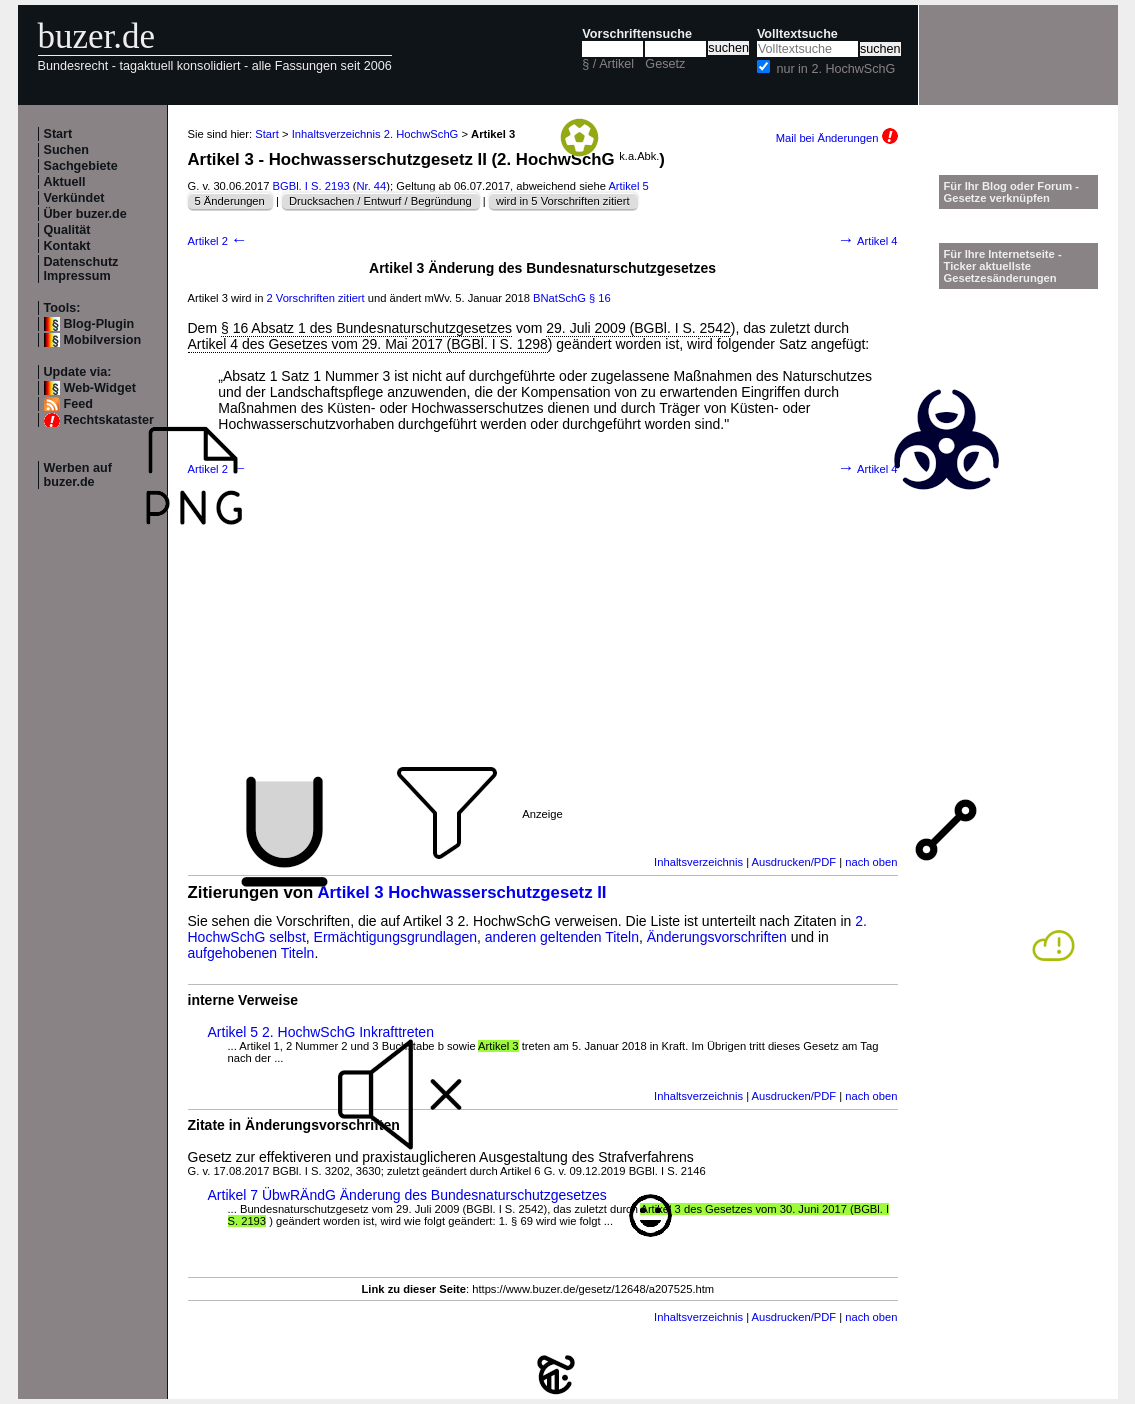 The width and height of the screenshot is (1135, 1404). What do you see at coordinates (447, 809) in the screenshot?
I see `filter or sort content` at bounding box center [447, 809].